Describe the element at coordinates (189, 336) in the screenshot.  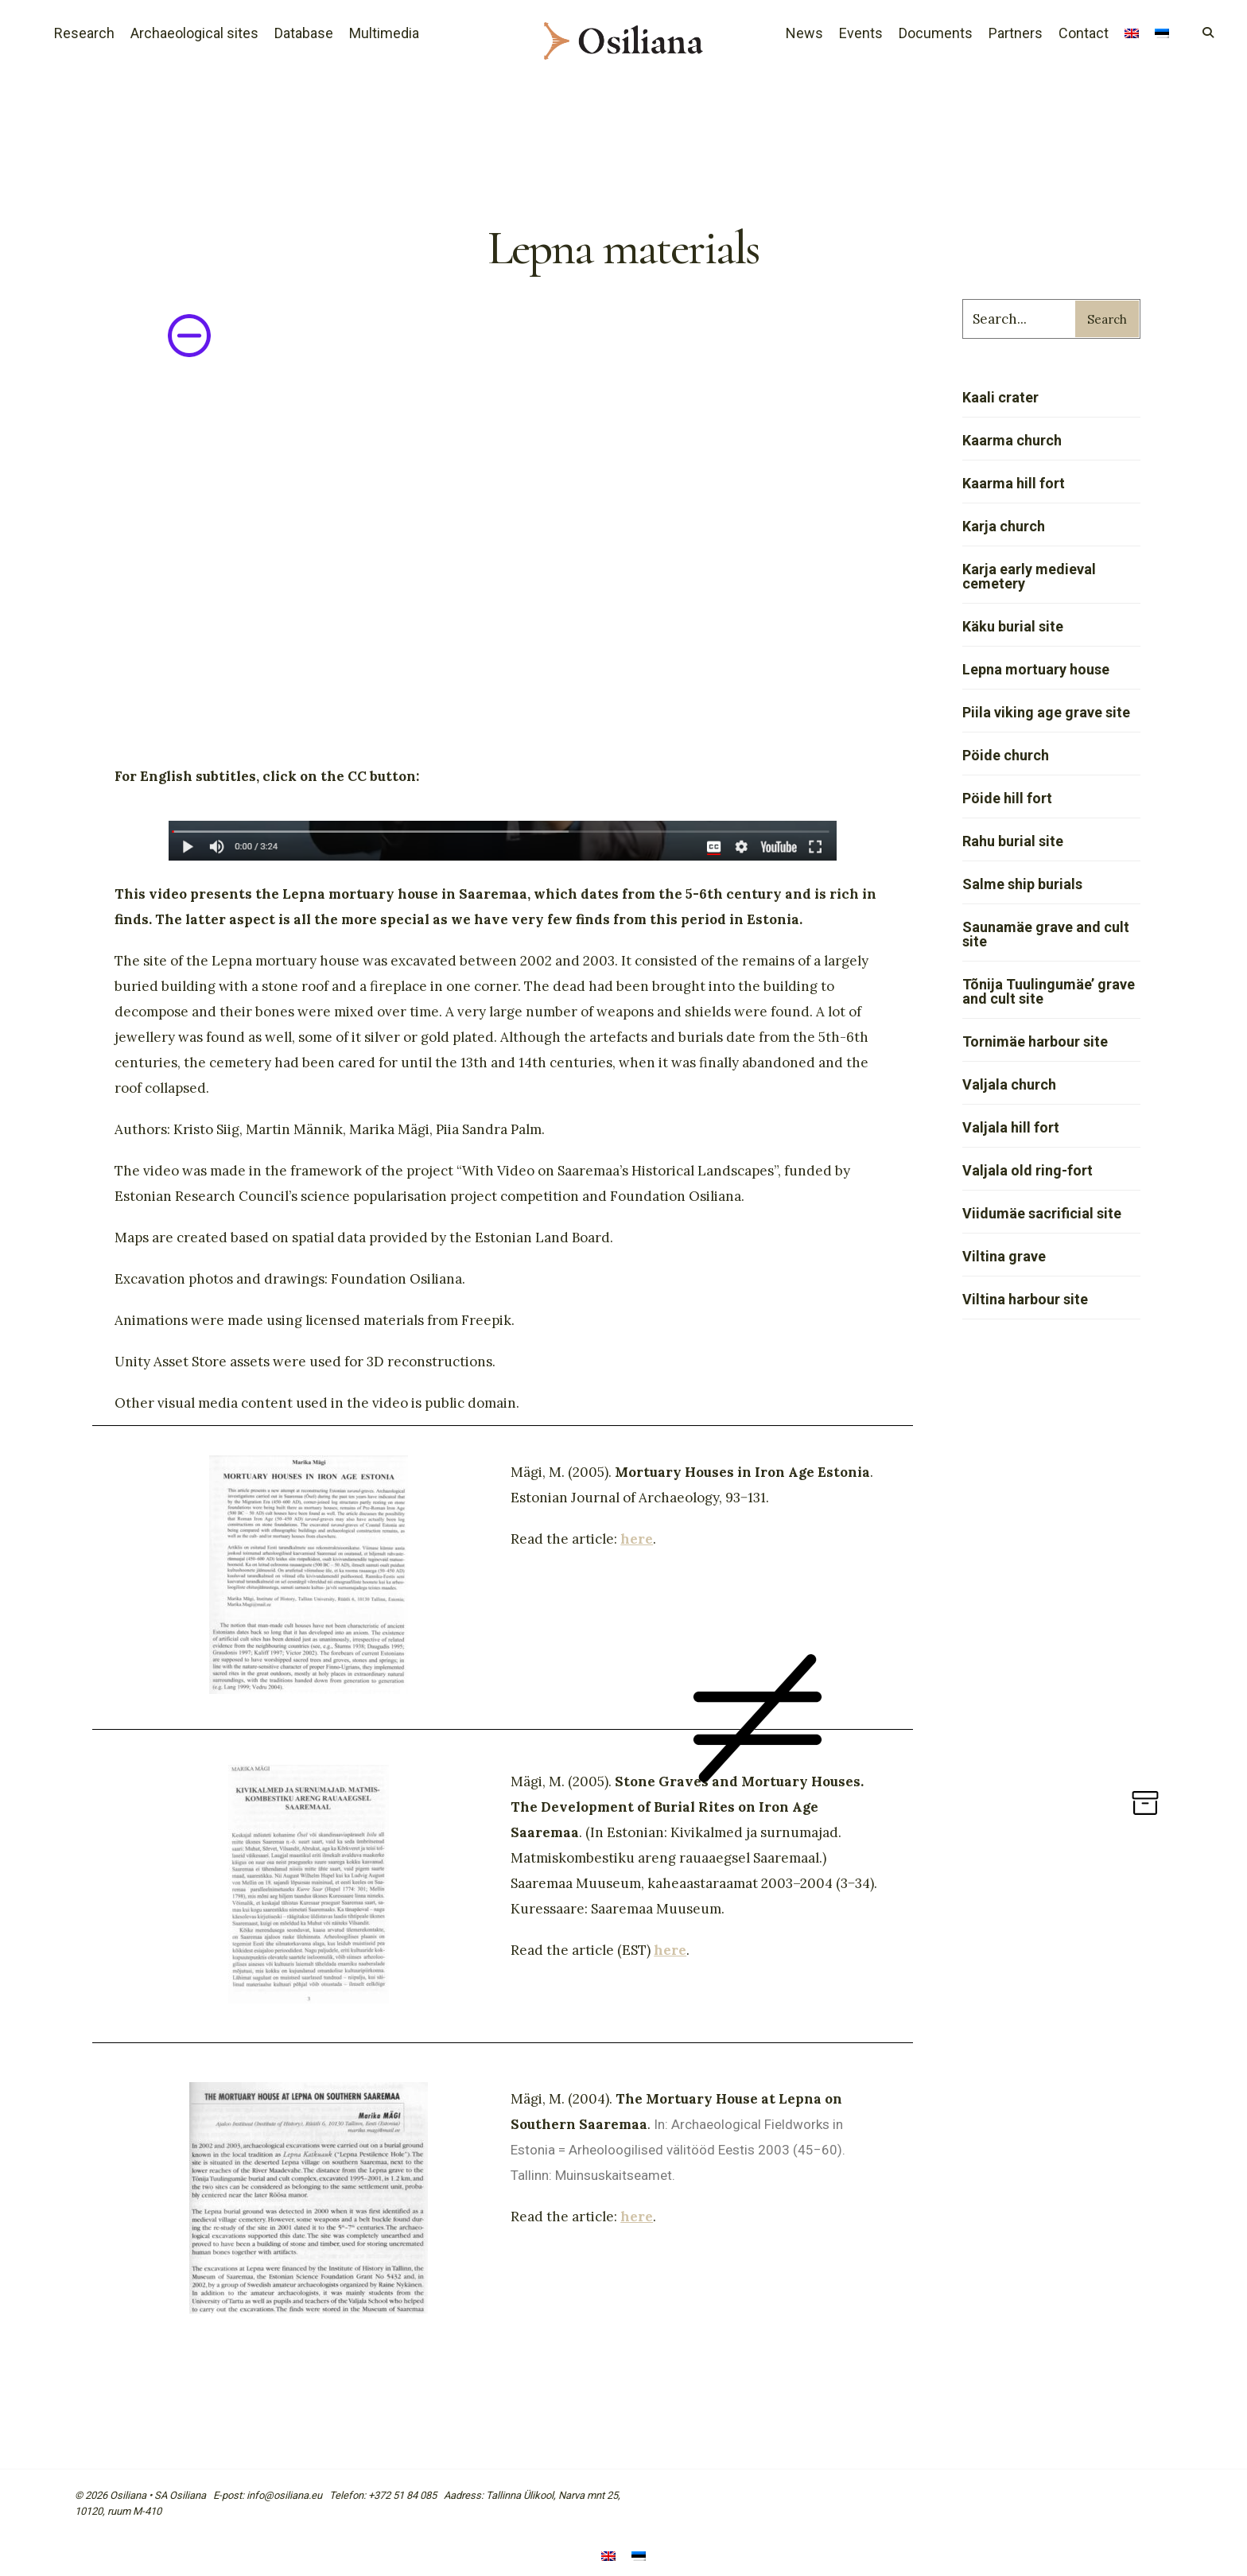
I see `access denied or restricted area` at that location.